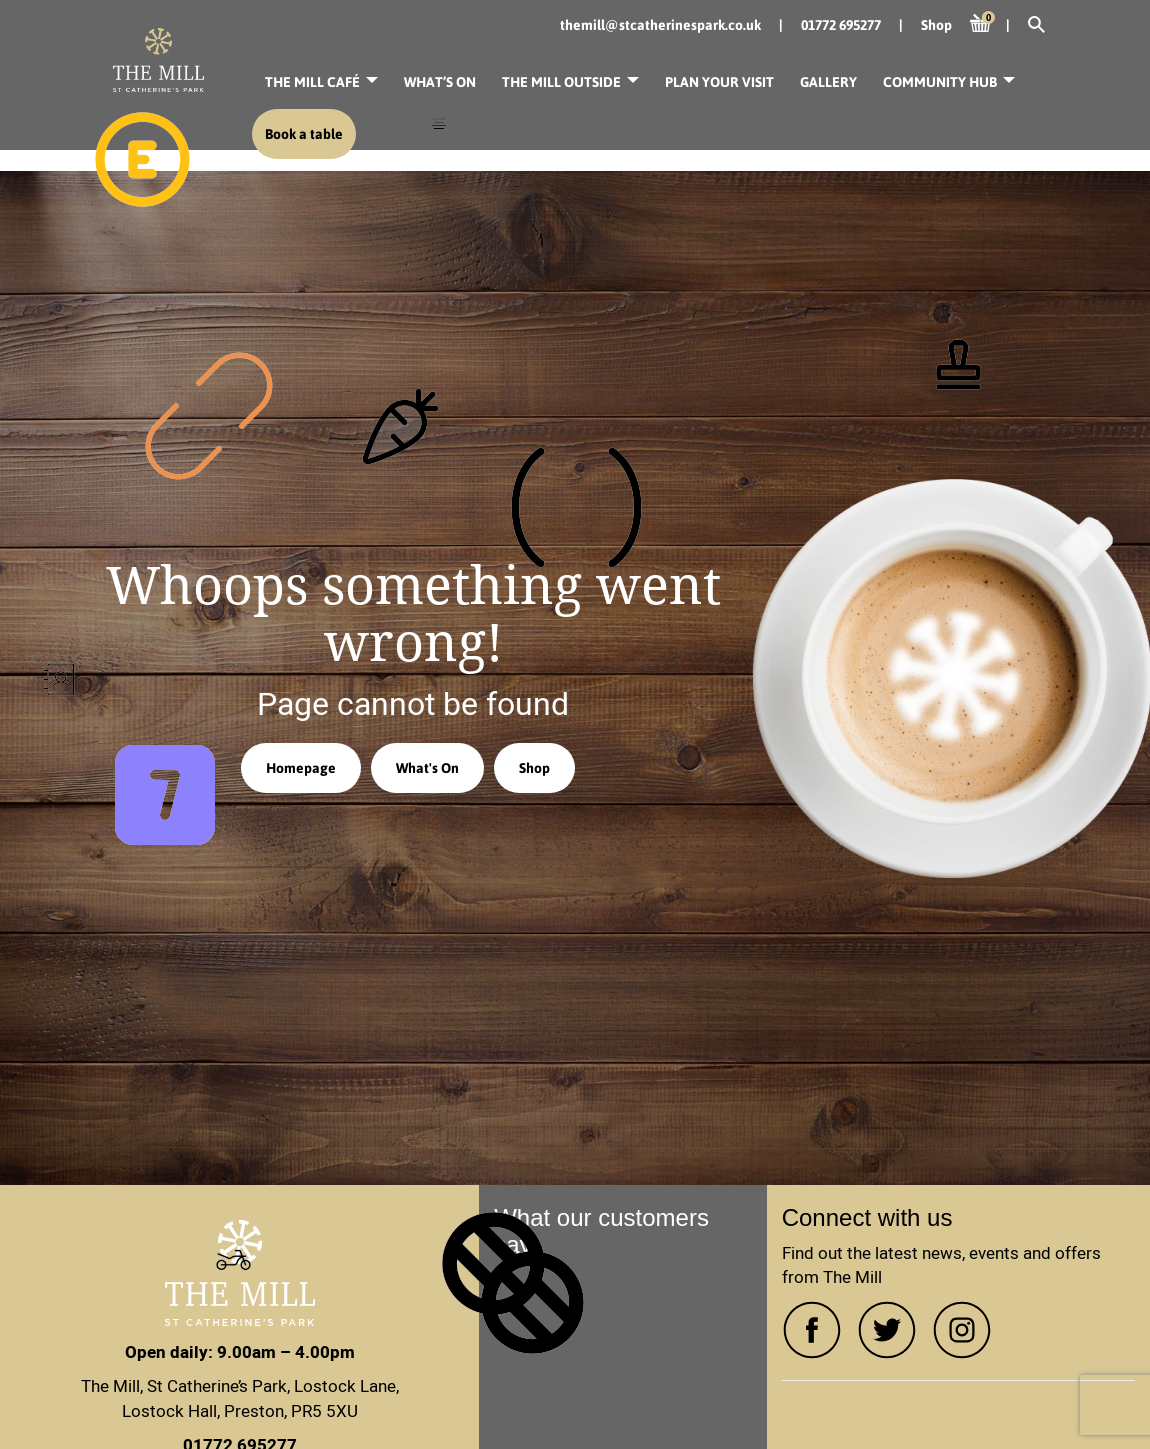  I want to click on indicates east direction on a map or compass, so click(142, 159).